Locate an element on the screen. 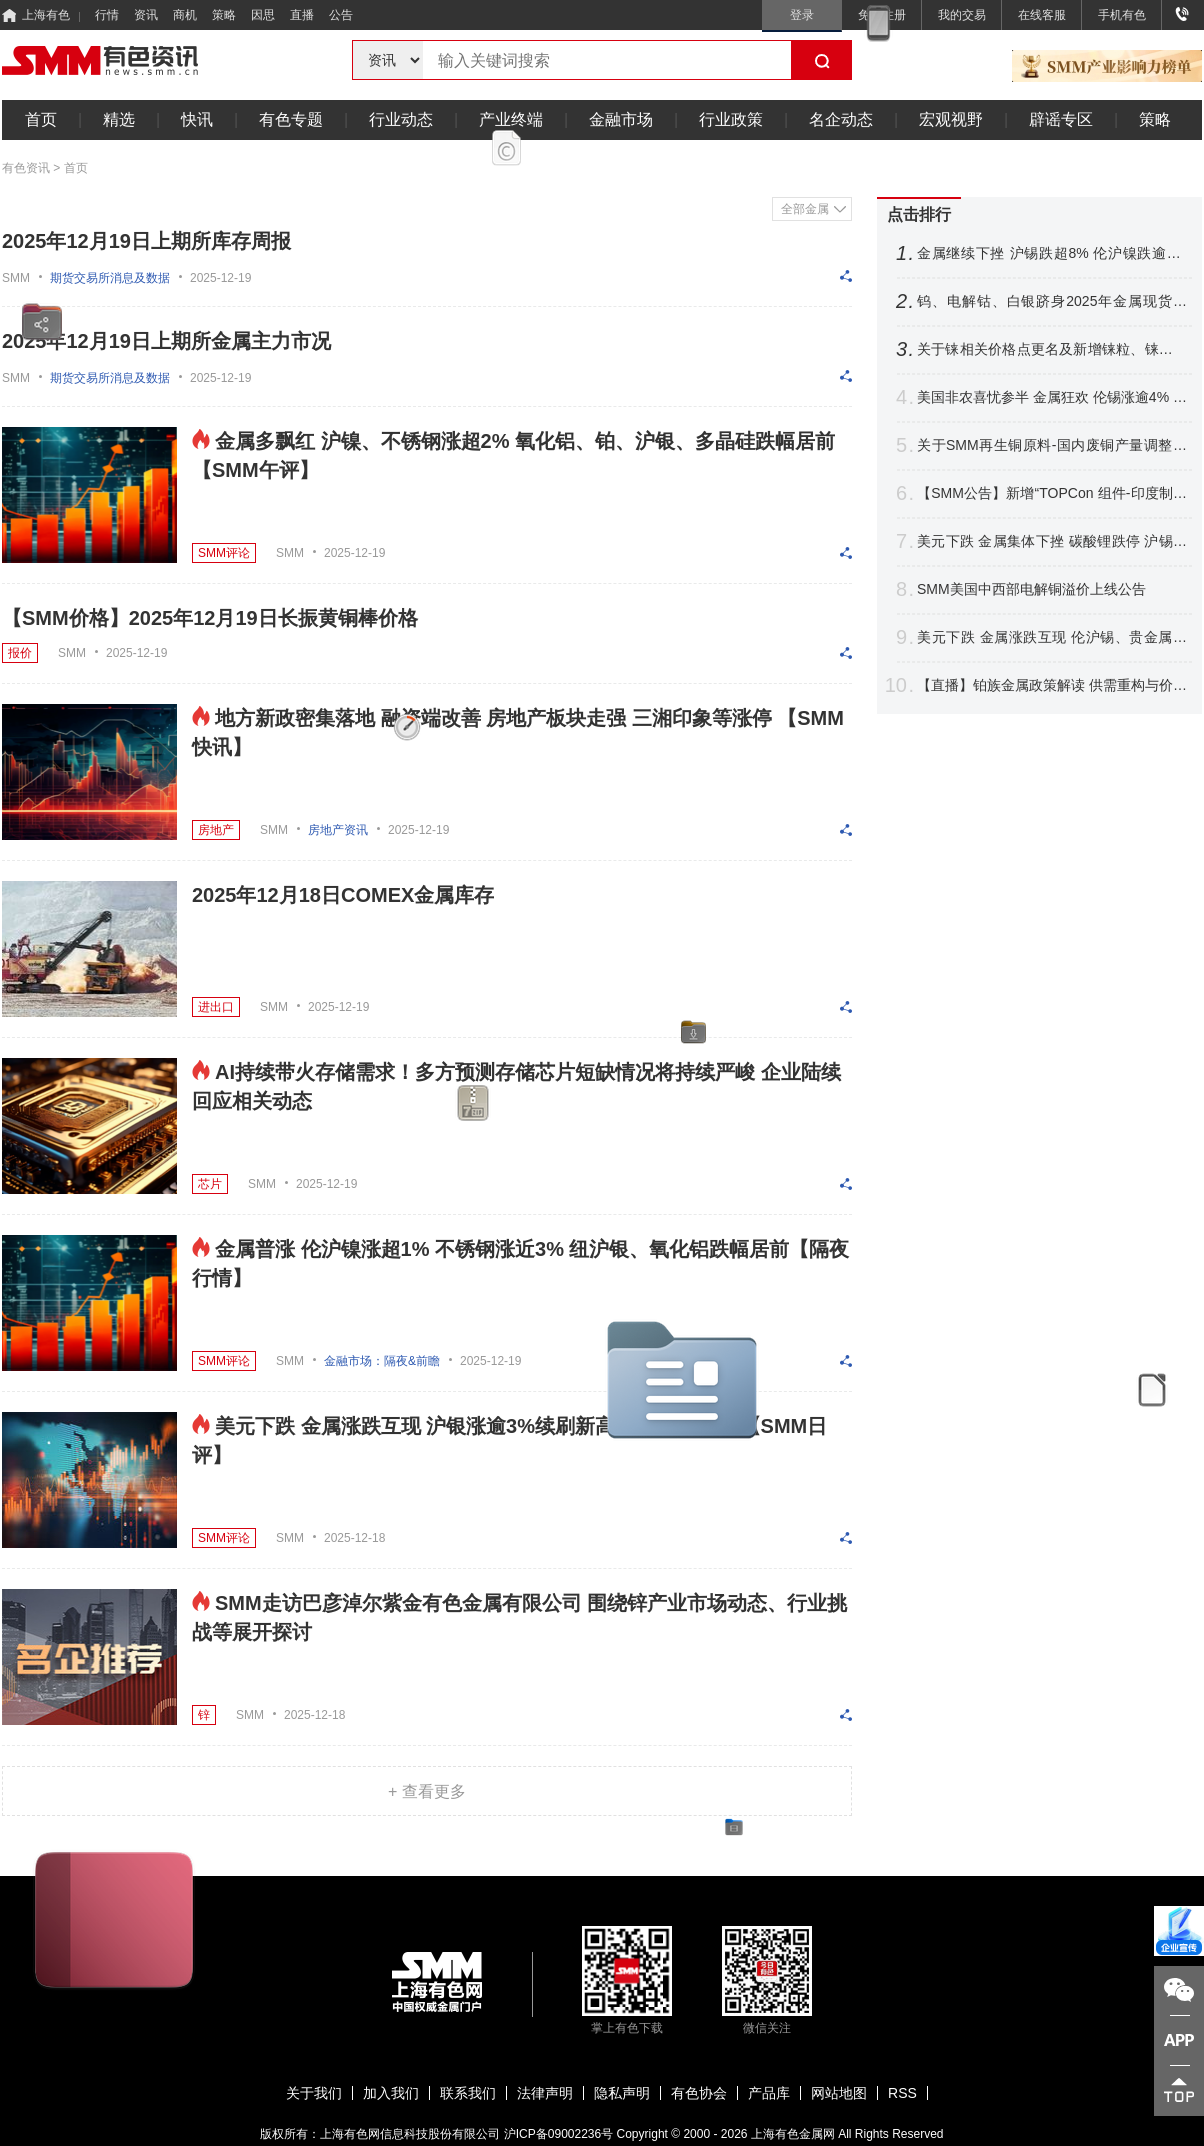  open your documents folder is located at coordinates (682, 1384).